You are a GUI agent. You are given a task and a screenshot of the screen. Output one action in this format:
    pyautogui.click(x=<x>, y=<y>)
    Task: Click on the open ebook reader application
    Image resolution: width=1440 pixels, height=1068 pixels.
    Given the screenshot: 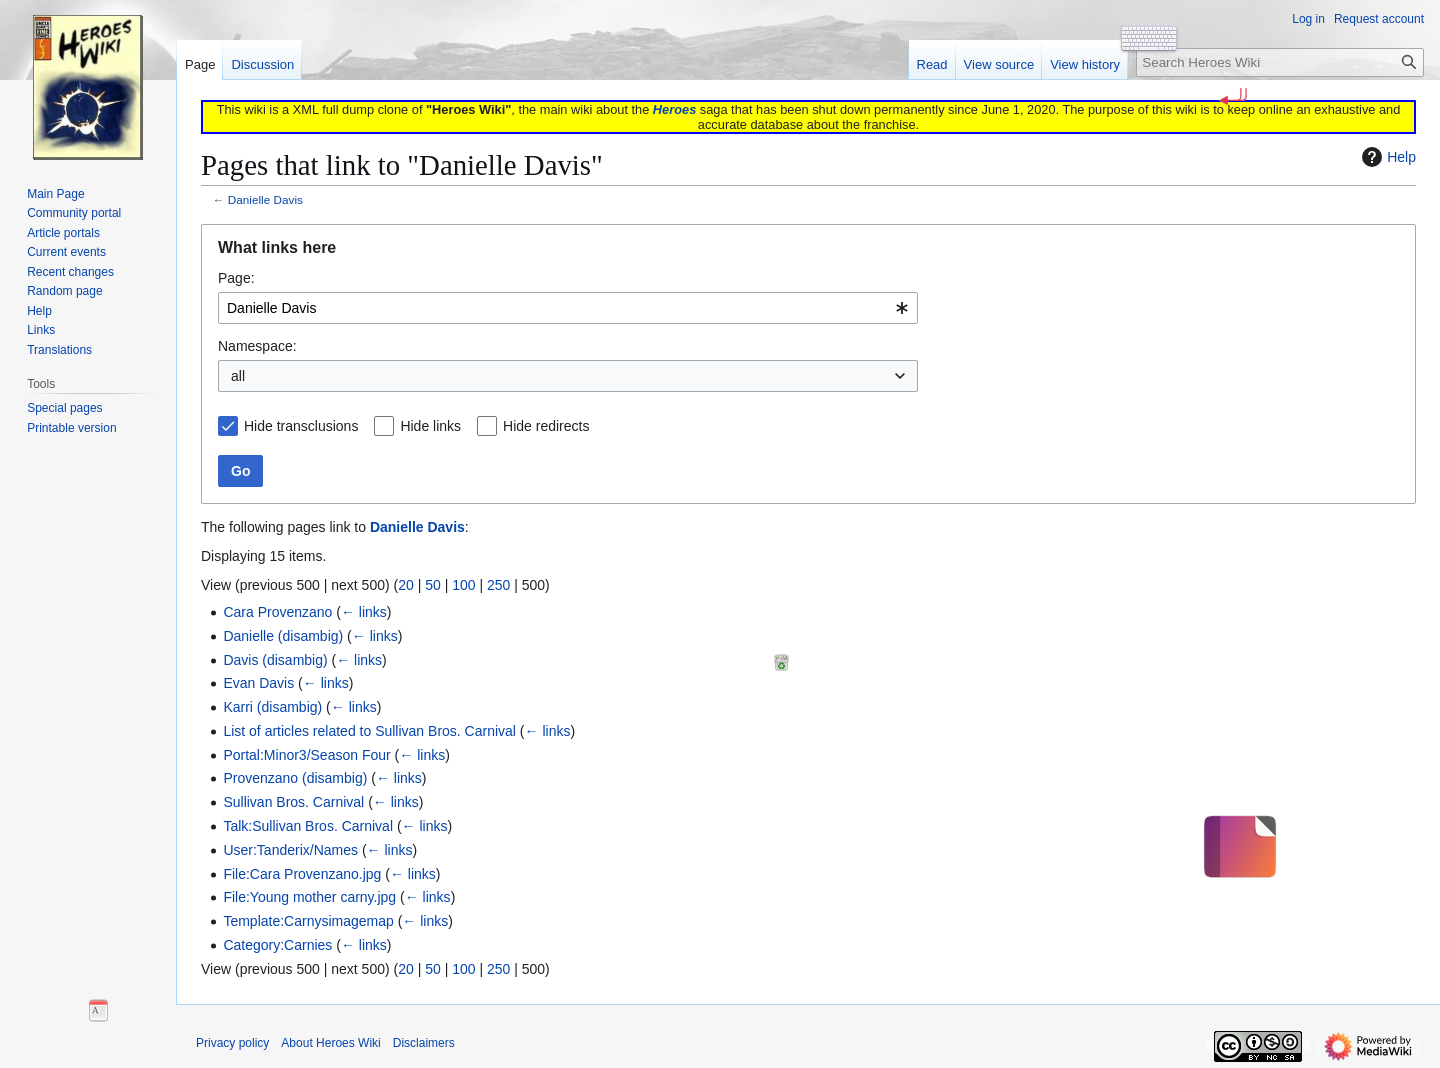 What is the action you would take?
    pyautogui.click(x=98, y=1010)
    